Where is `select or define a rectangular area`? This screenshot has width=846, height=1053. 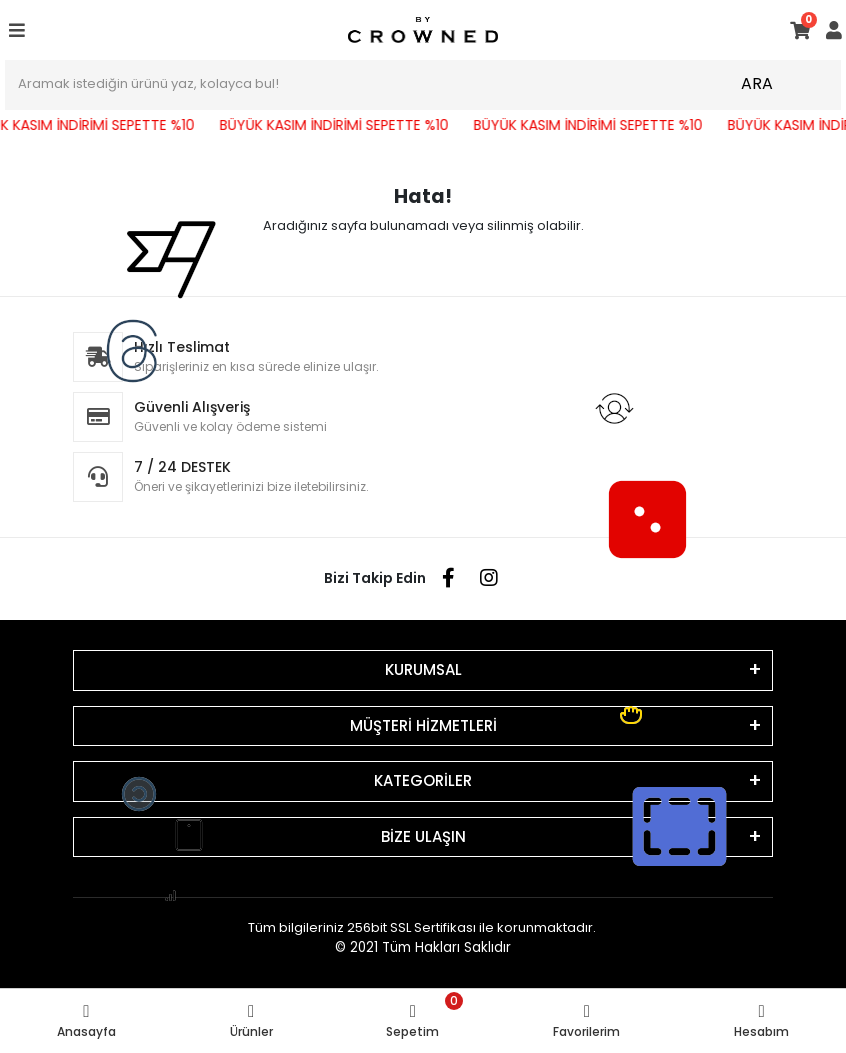 select or define a rectangular area is located at coordinates (679, 826).